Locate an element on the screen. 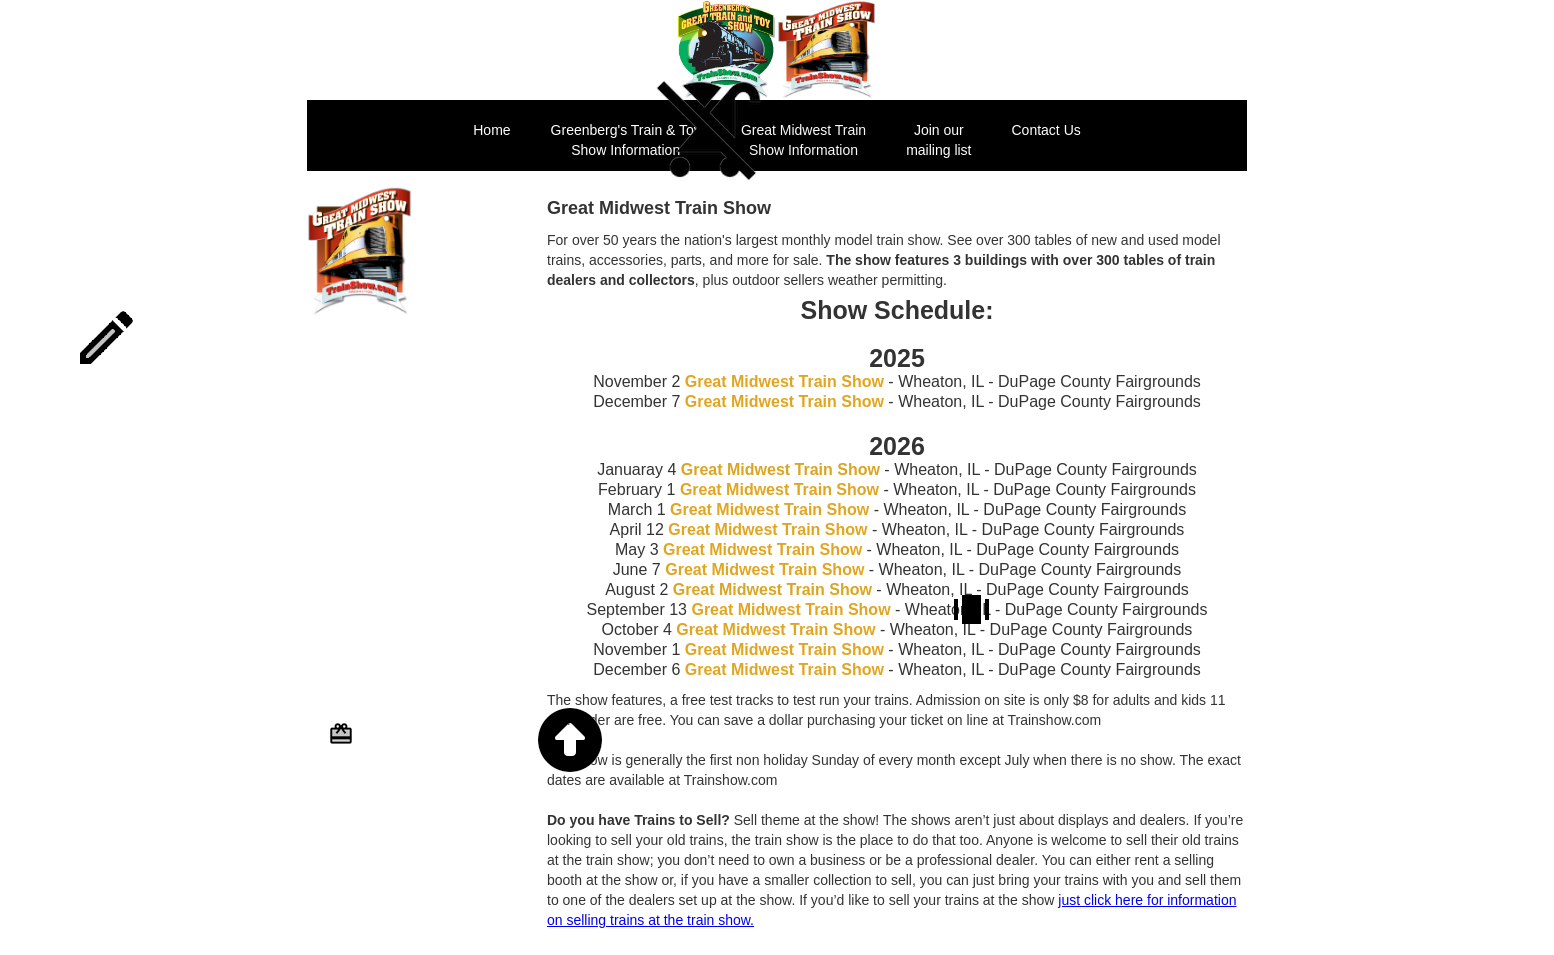 This screenshot has width=1554, height=955. edit or modify content is located at coordinates (106, 337).